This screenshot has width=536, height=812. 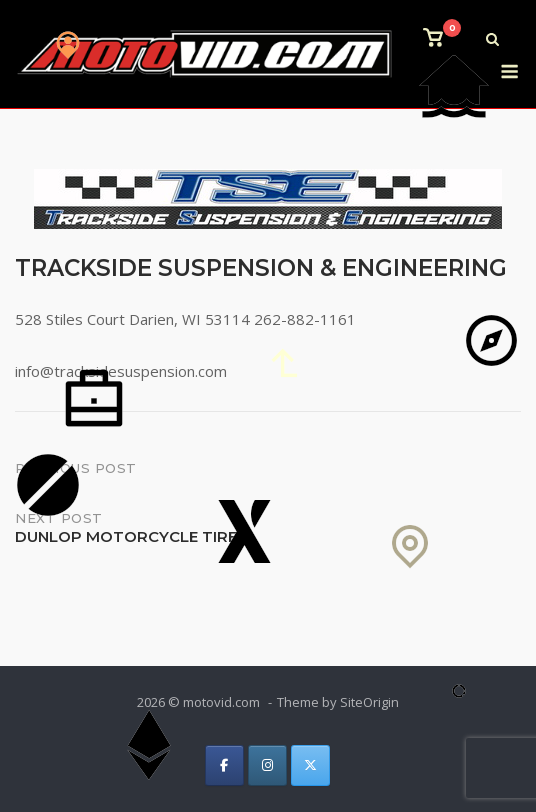 I want to click on mark a location on the map, so click(x=410, y=545).